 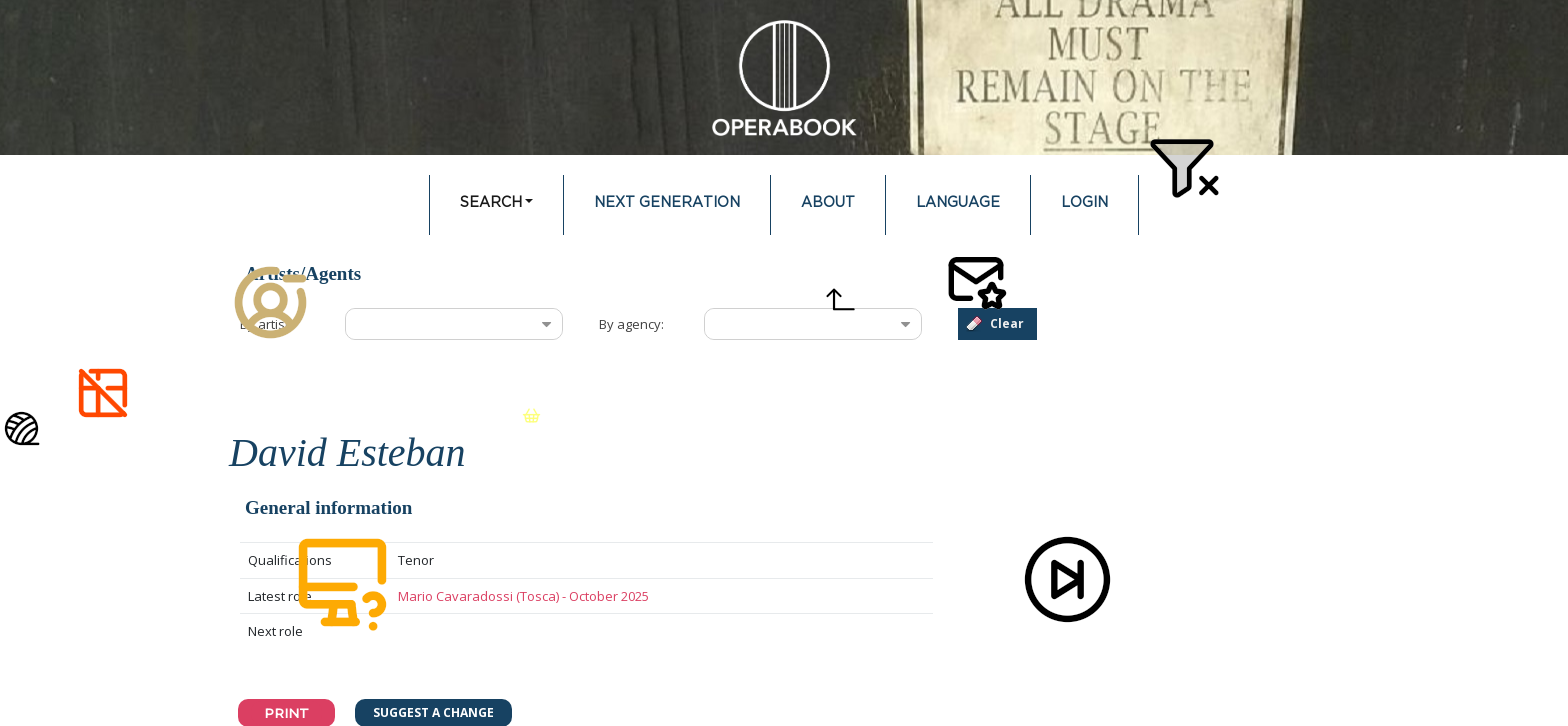 What do you see at coordinates (1182, 166) in the screenshot?
I see `clear all active filters` at bounding box center [1182, 166].